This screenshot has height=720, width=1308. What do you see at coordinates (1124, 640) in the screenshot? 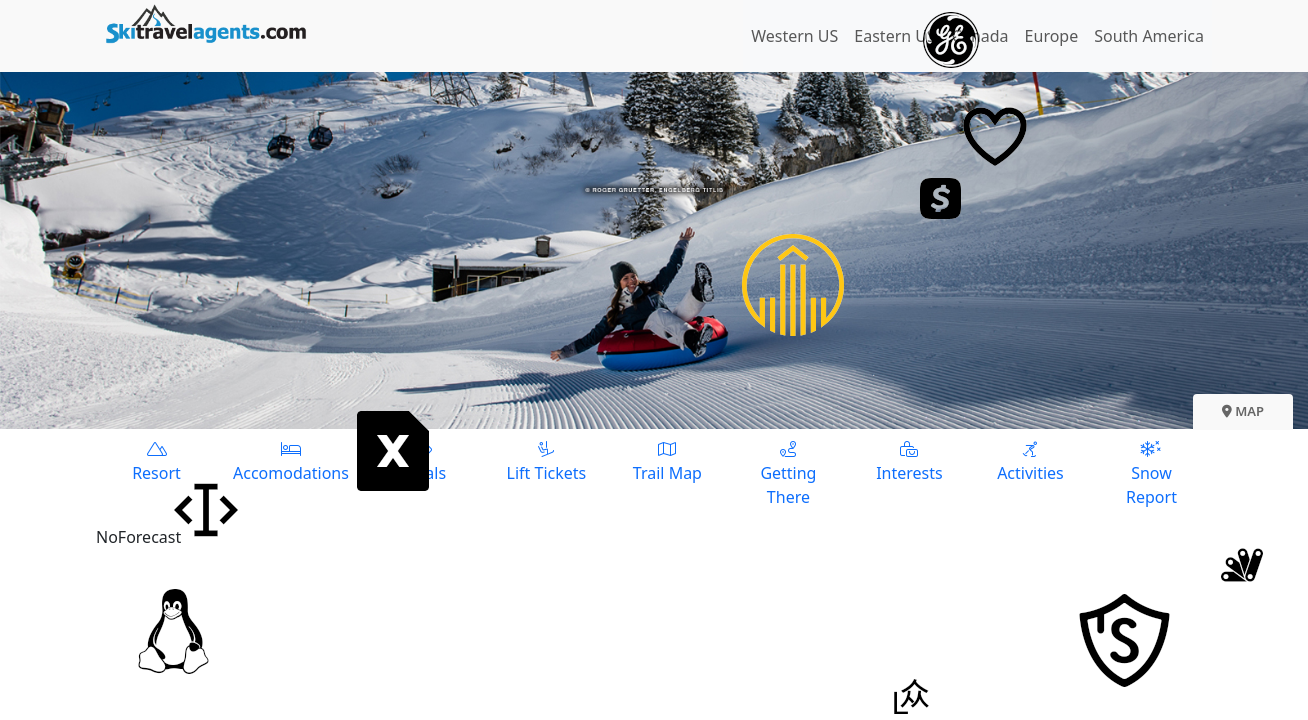
I see `songoda brand logo` at bounding box center [1124, 640].